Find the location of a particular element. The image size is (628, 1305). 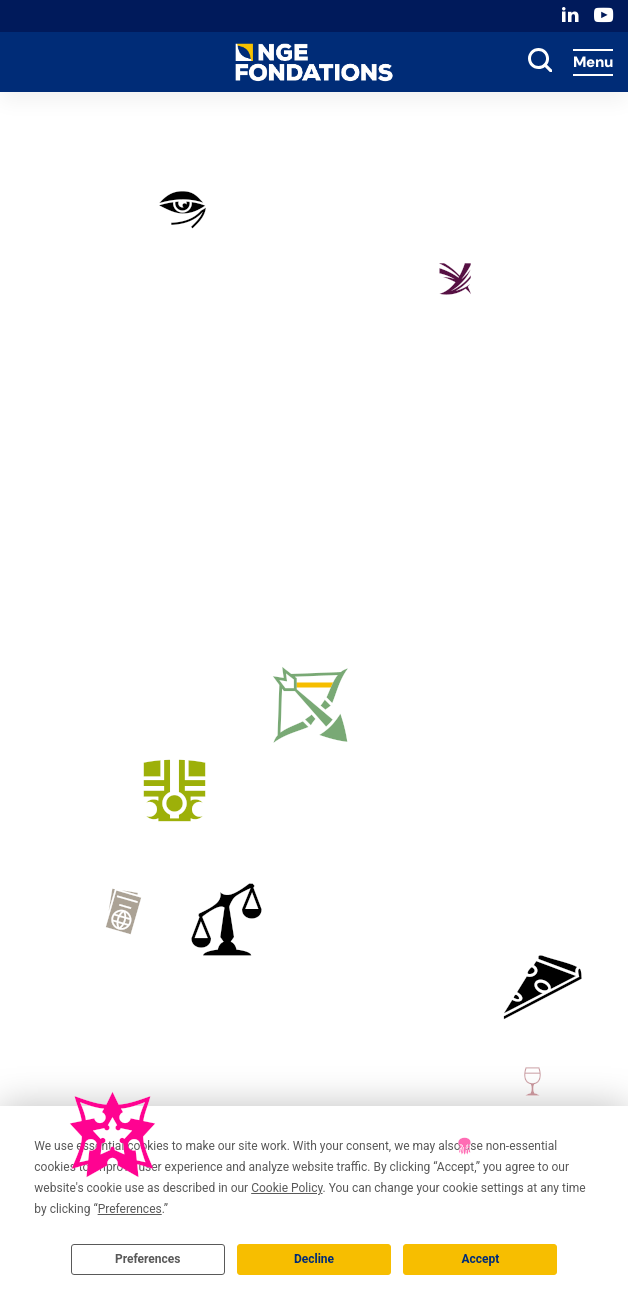

decorative emblem or badge element is located at coordinates (112, 1134).